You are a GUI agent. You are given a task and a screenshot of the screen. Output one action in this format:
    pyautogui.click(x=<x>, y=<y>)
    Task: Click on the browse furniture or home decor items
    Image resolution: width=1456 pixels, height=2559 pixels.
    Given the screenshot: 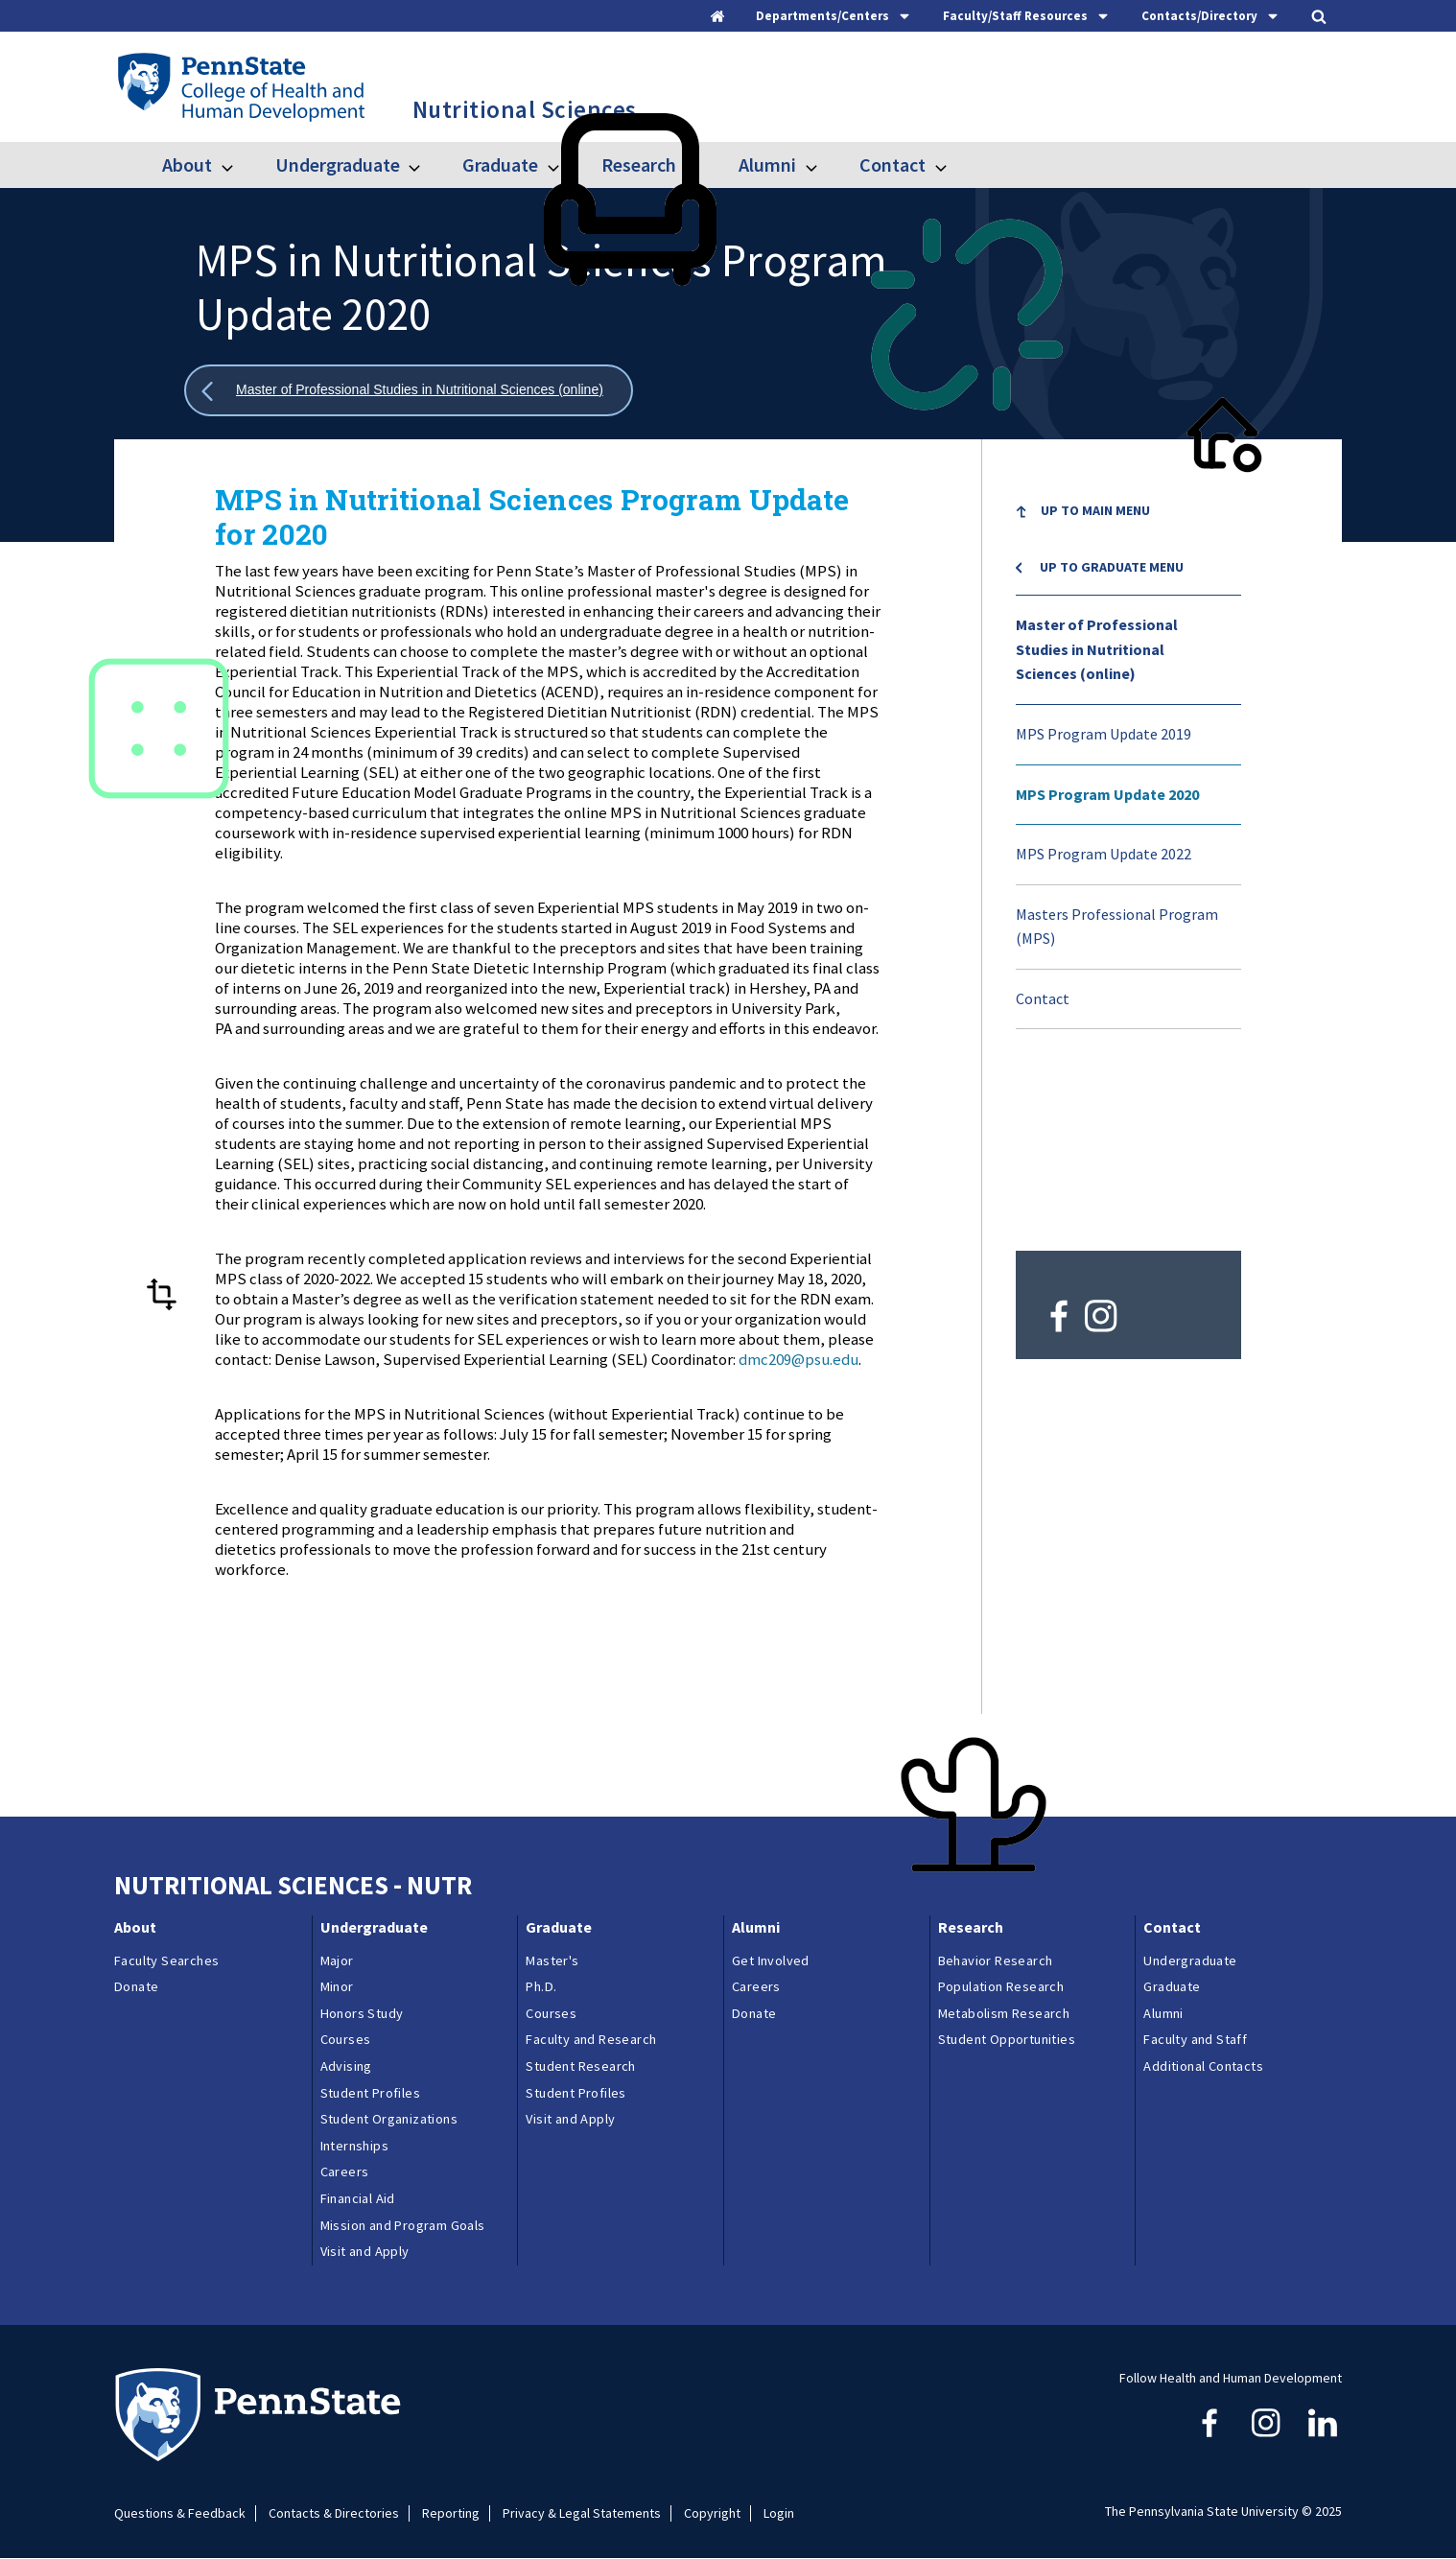 What is the action you would take?
    pyautogui.click(x=630, y=200)
    